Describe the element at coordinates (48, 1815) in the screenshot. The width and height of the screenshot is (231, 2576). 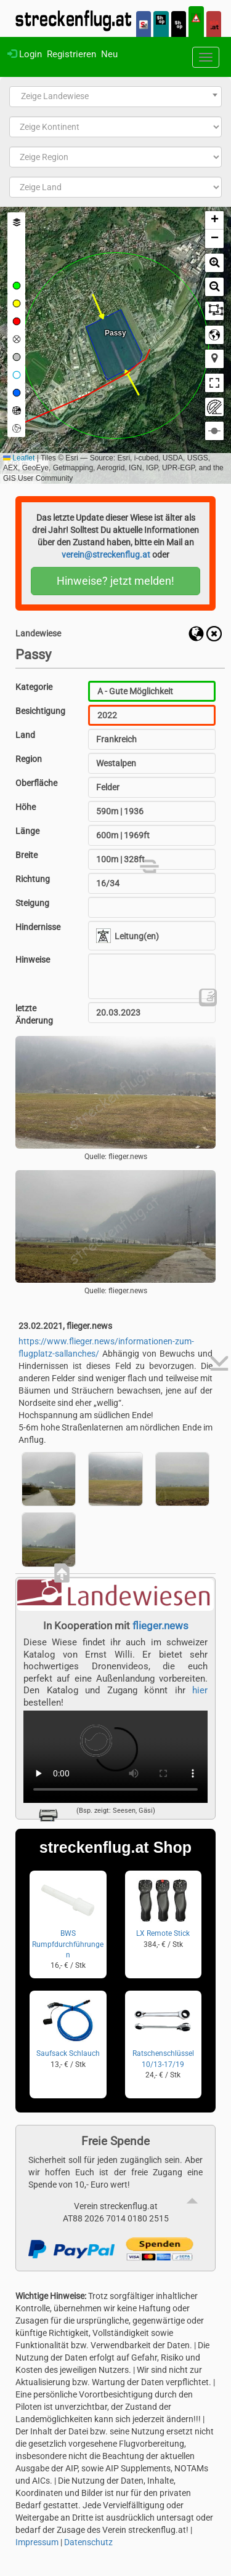
I see `print the current document` at that location.